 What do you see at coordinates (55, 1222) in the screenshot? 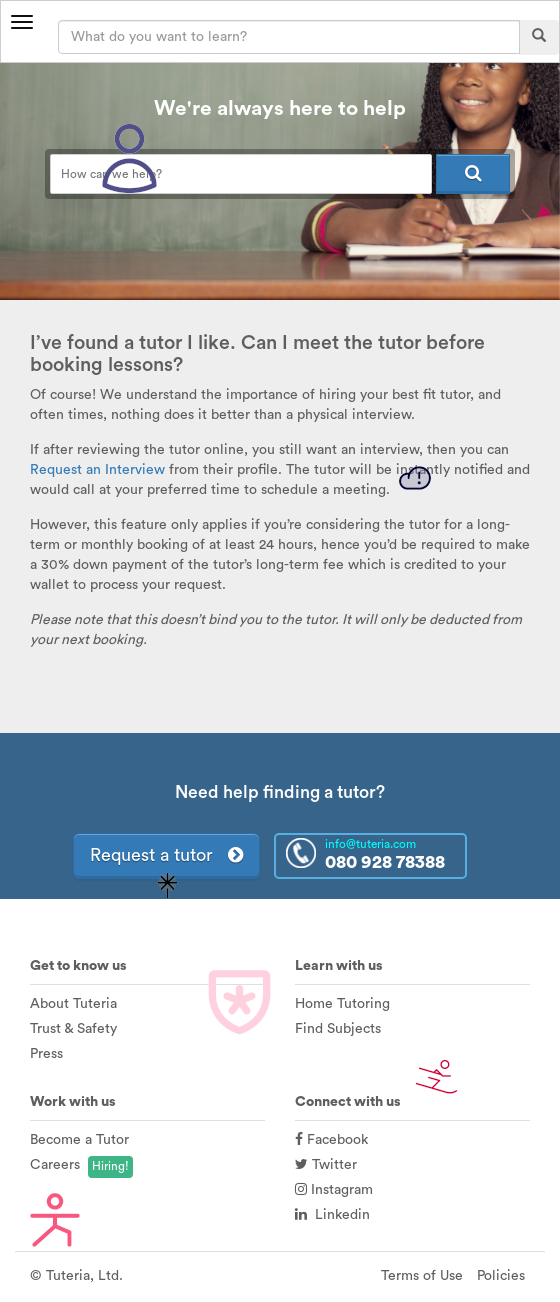
I see `access tai chi or meditation exercises` at bounding box center [55, 1222].